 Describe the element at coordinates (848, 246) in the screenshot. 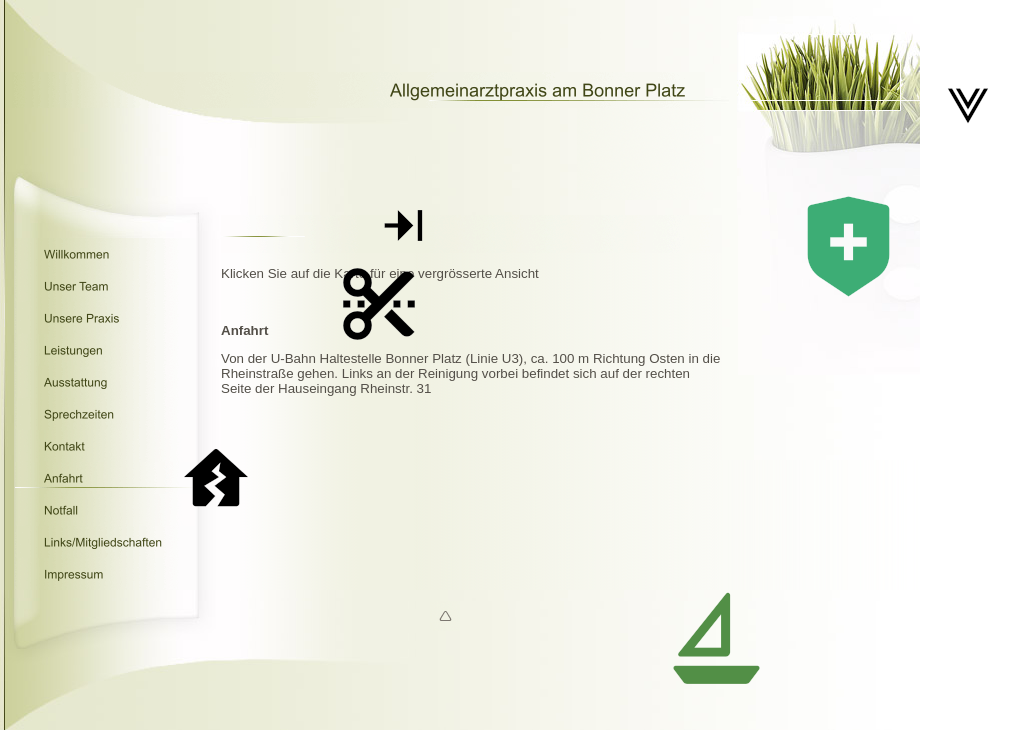

I see `indicates health or medical protection status` at that location.